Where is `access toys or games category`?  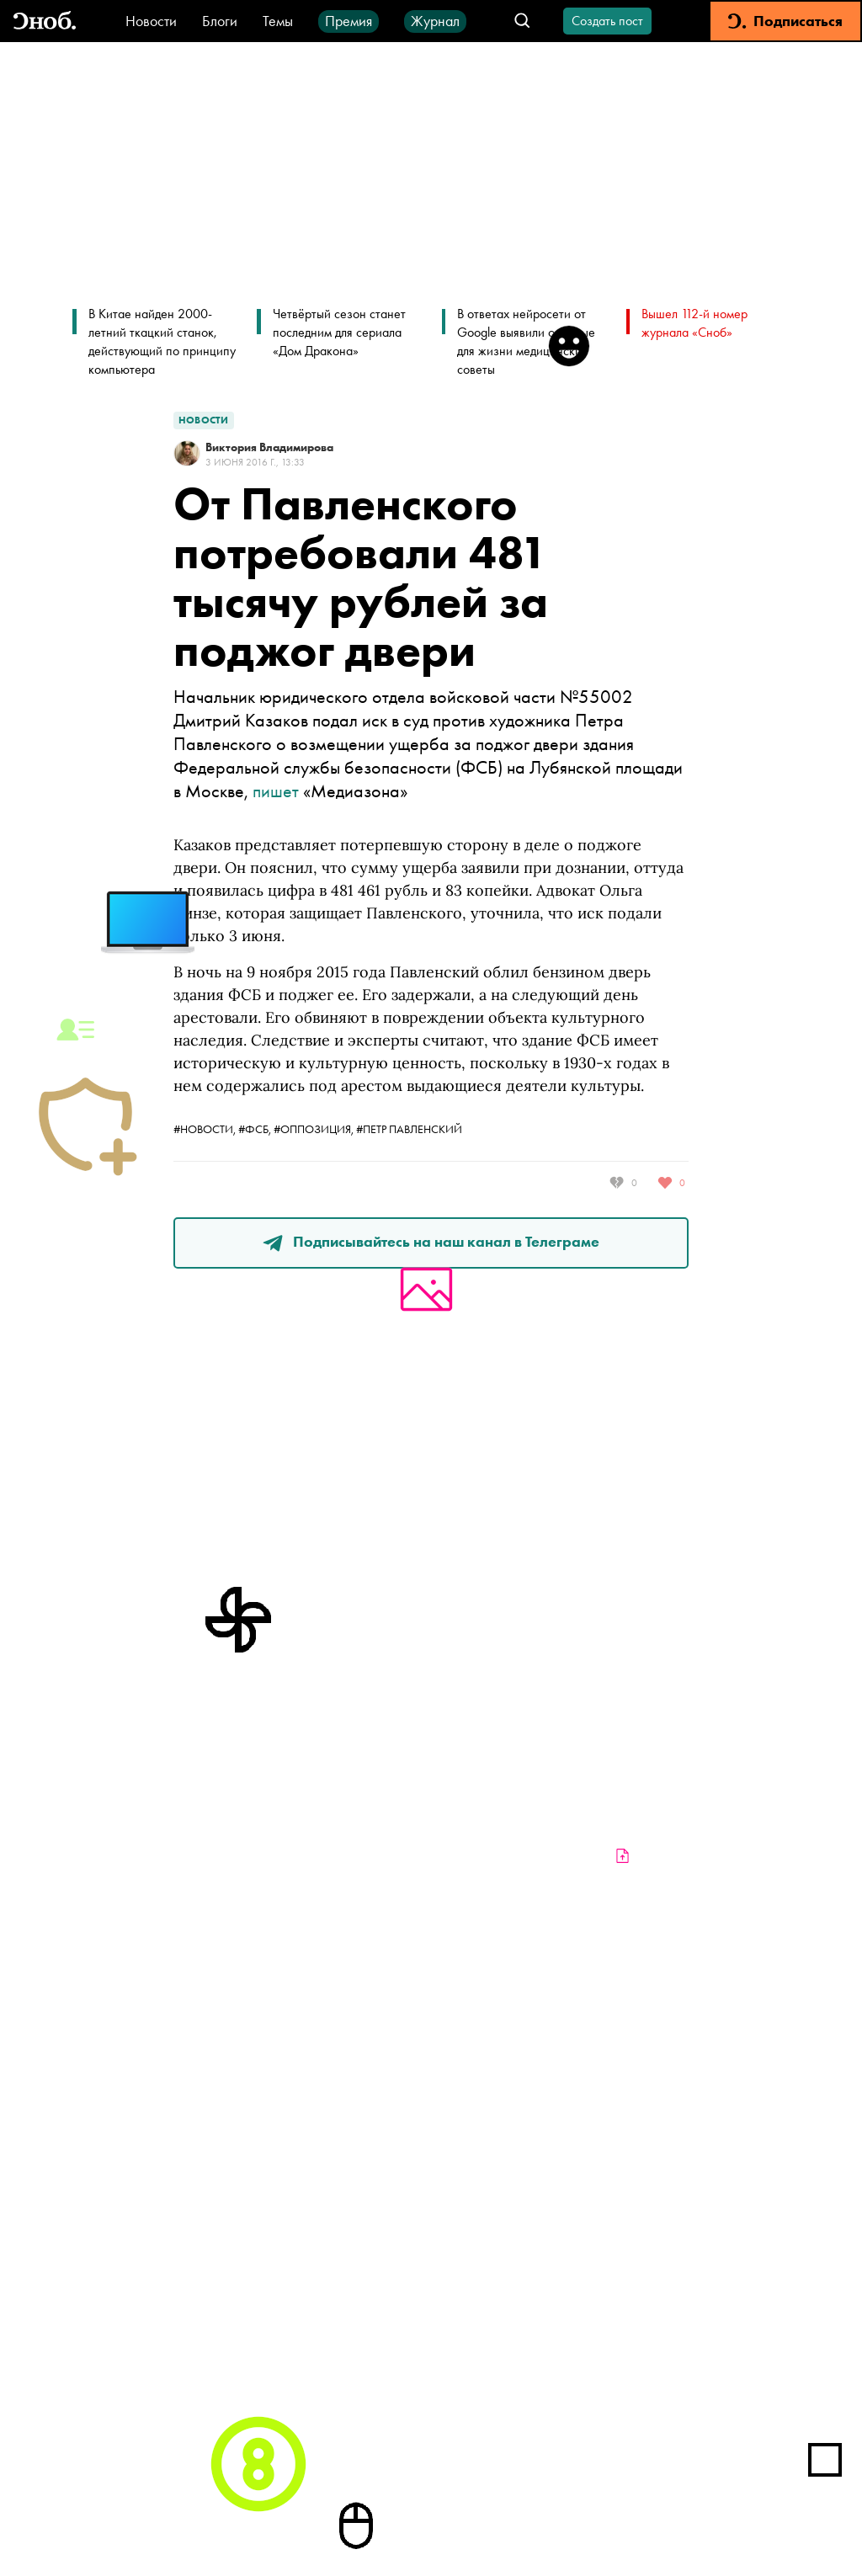 access toys or games category is located at coordinates (238, 1620).